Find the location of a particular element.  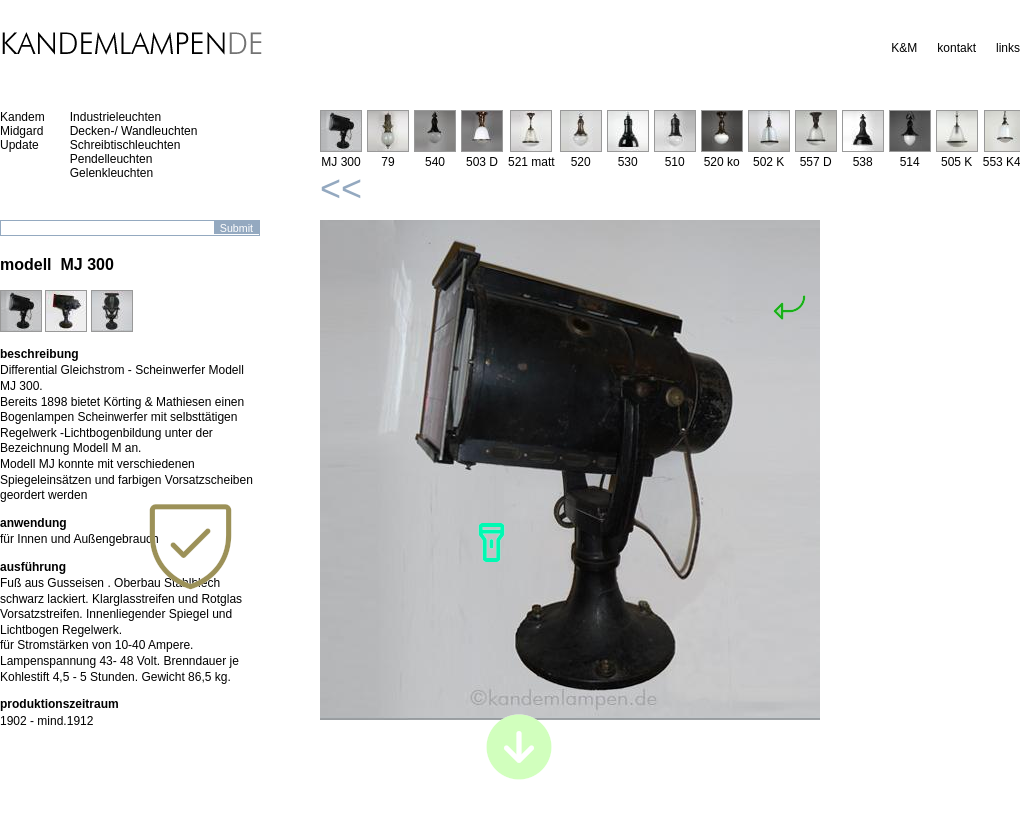

indicates a verified or secure status is located at coordinates (190, 541).